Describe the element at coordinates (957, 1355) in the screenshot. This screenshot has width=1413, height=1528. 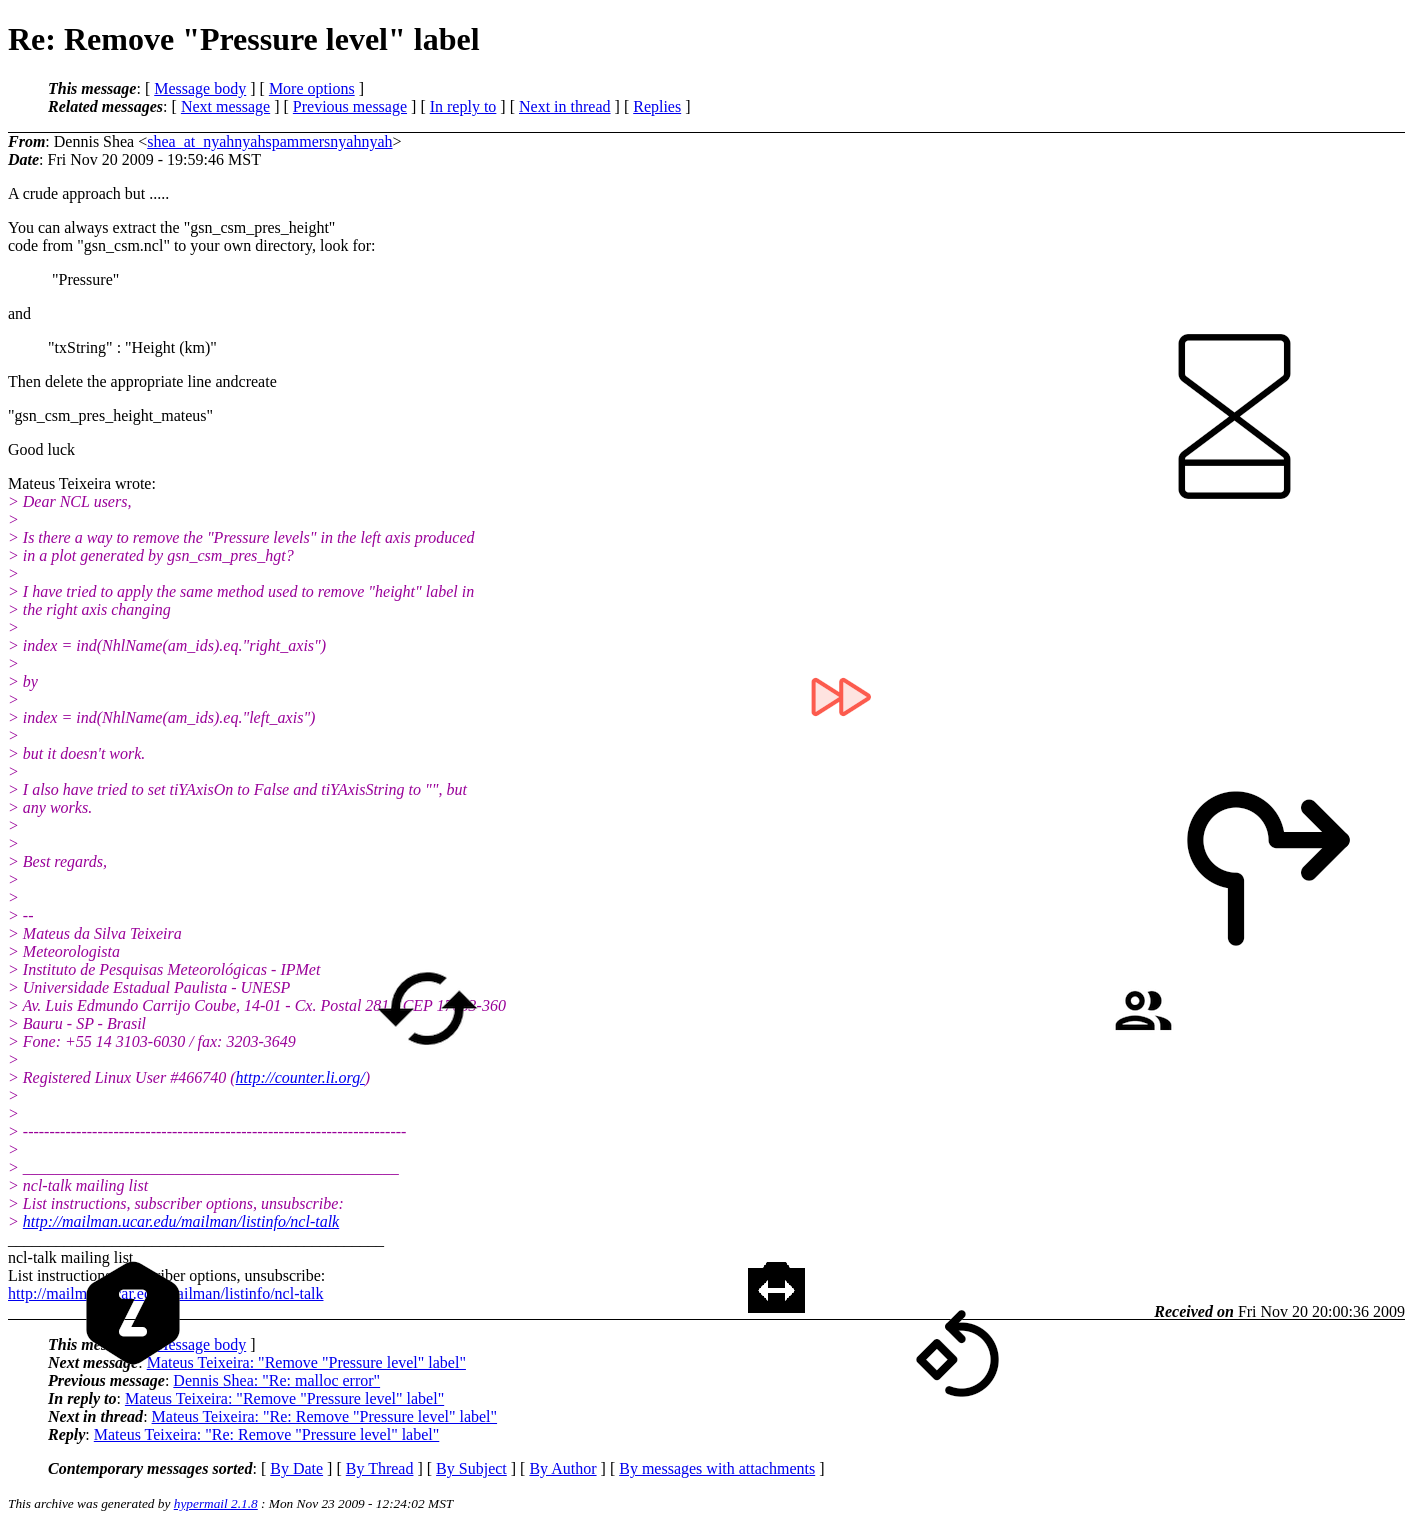
I see `refresh or reload placeholder content` at that location.